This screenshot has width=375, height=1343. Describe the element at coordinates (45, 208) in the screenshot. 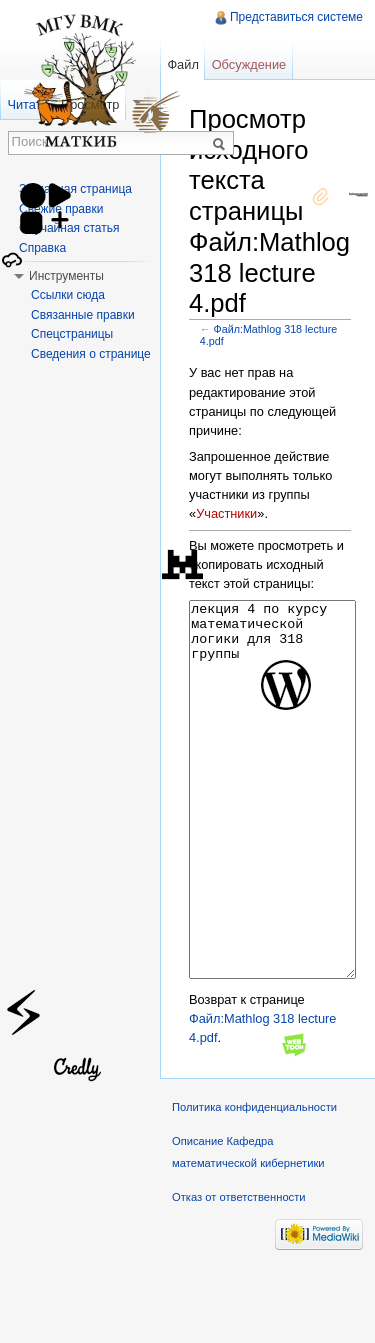

I see `open the flathub app store` at that location.